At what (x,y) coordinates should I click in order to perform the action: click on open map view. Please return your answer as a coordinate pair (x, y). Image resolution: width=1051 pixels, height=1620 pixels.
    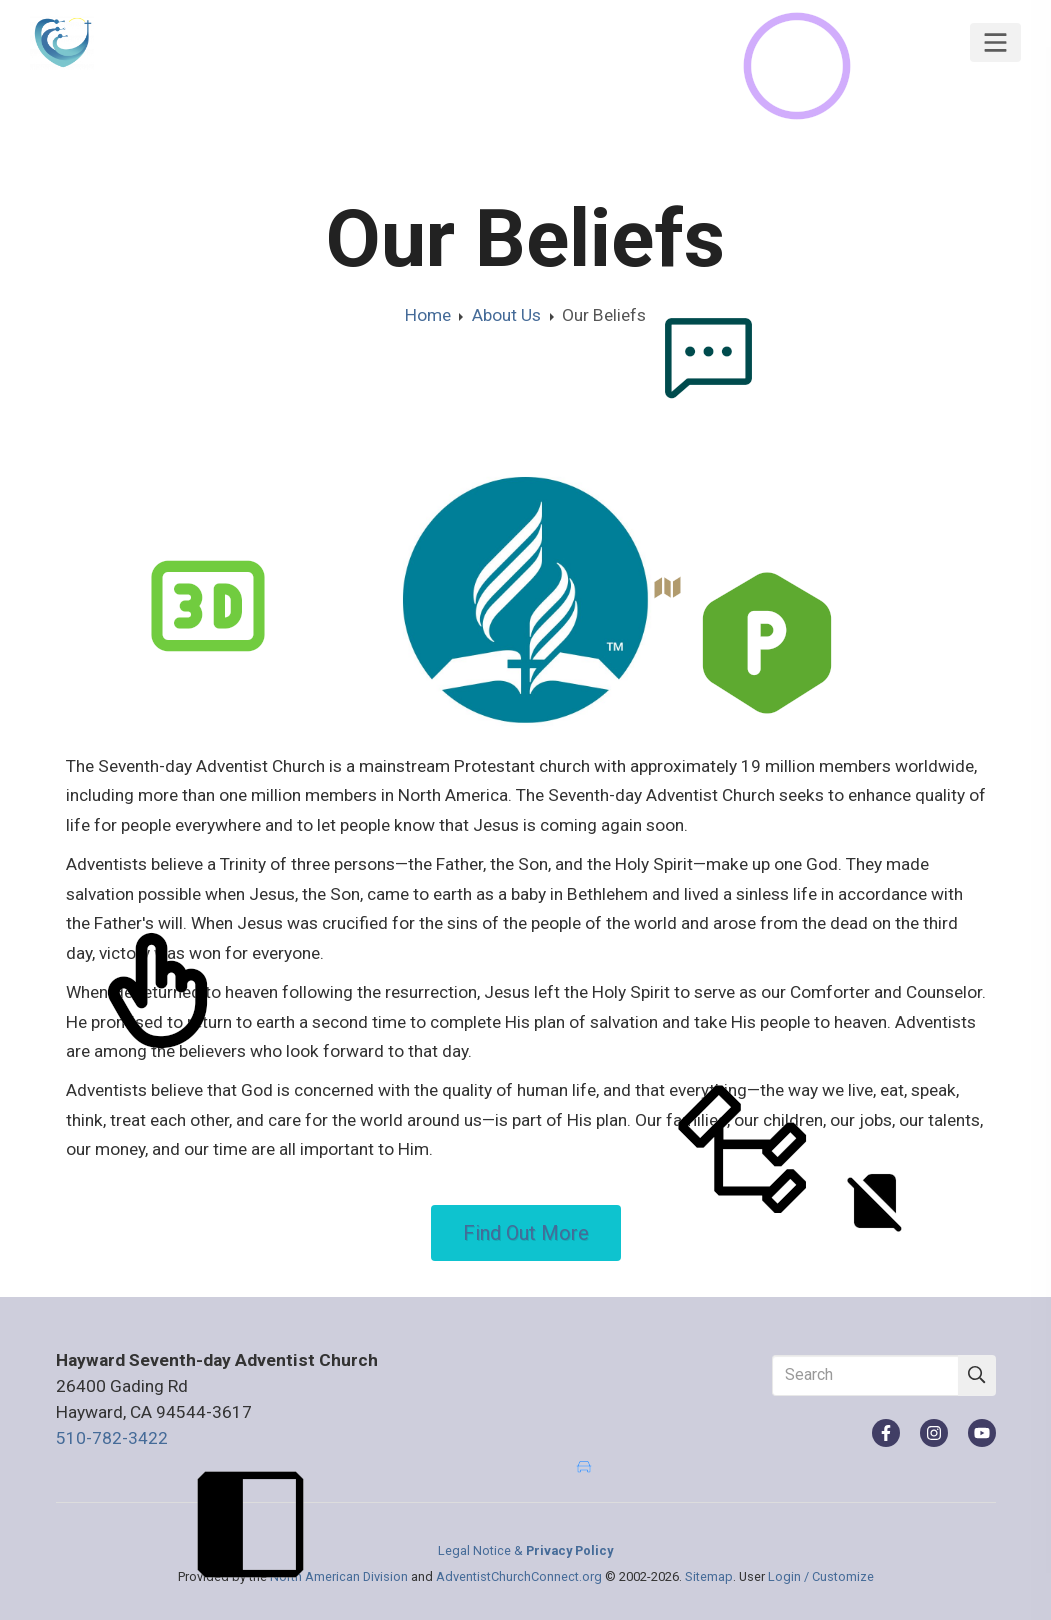
    Looking at the image, I should click on (667, 587).